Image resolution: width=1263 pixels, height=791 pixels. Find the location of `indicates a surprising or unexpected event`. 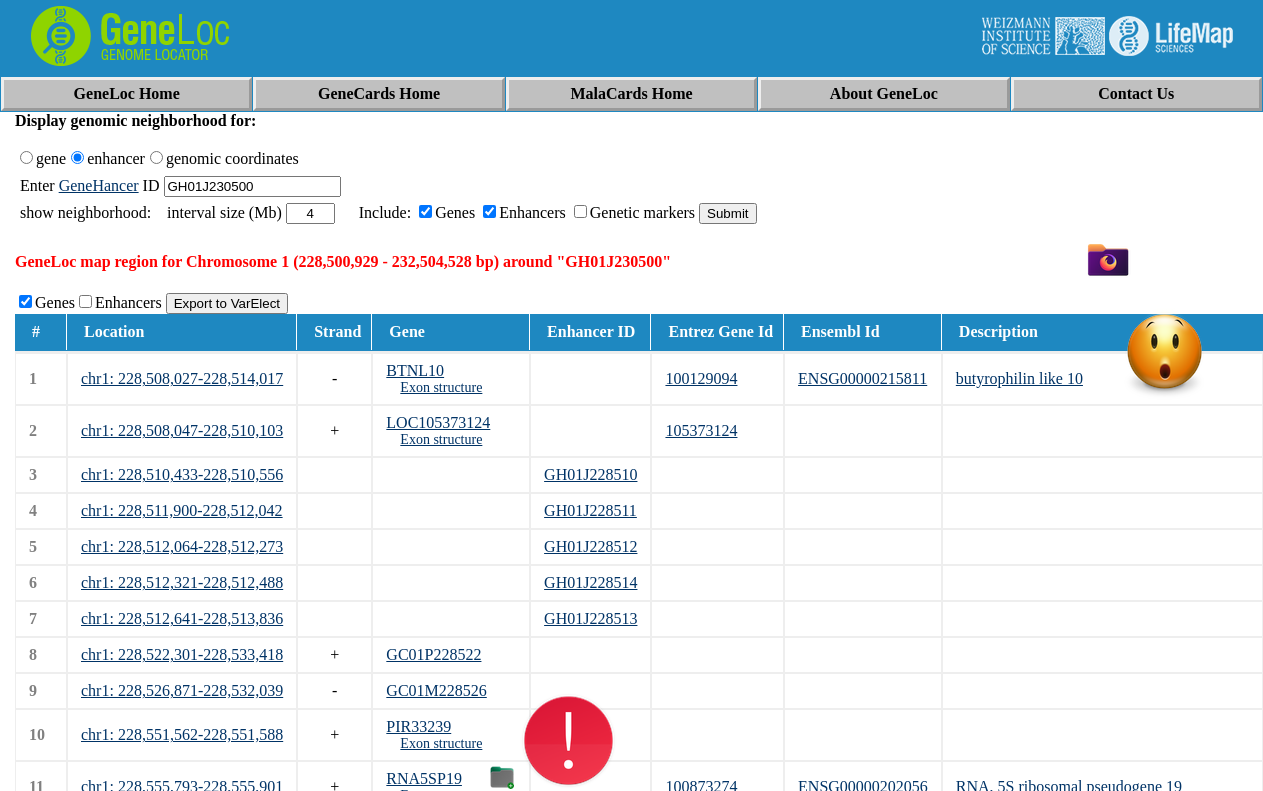

indicates a surprising or unexpected event is located at coordinates (1165, 355).